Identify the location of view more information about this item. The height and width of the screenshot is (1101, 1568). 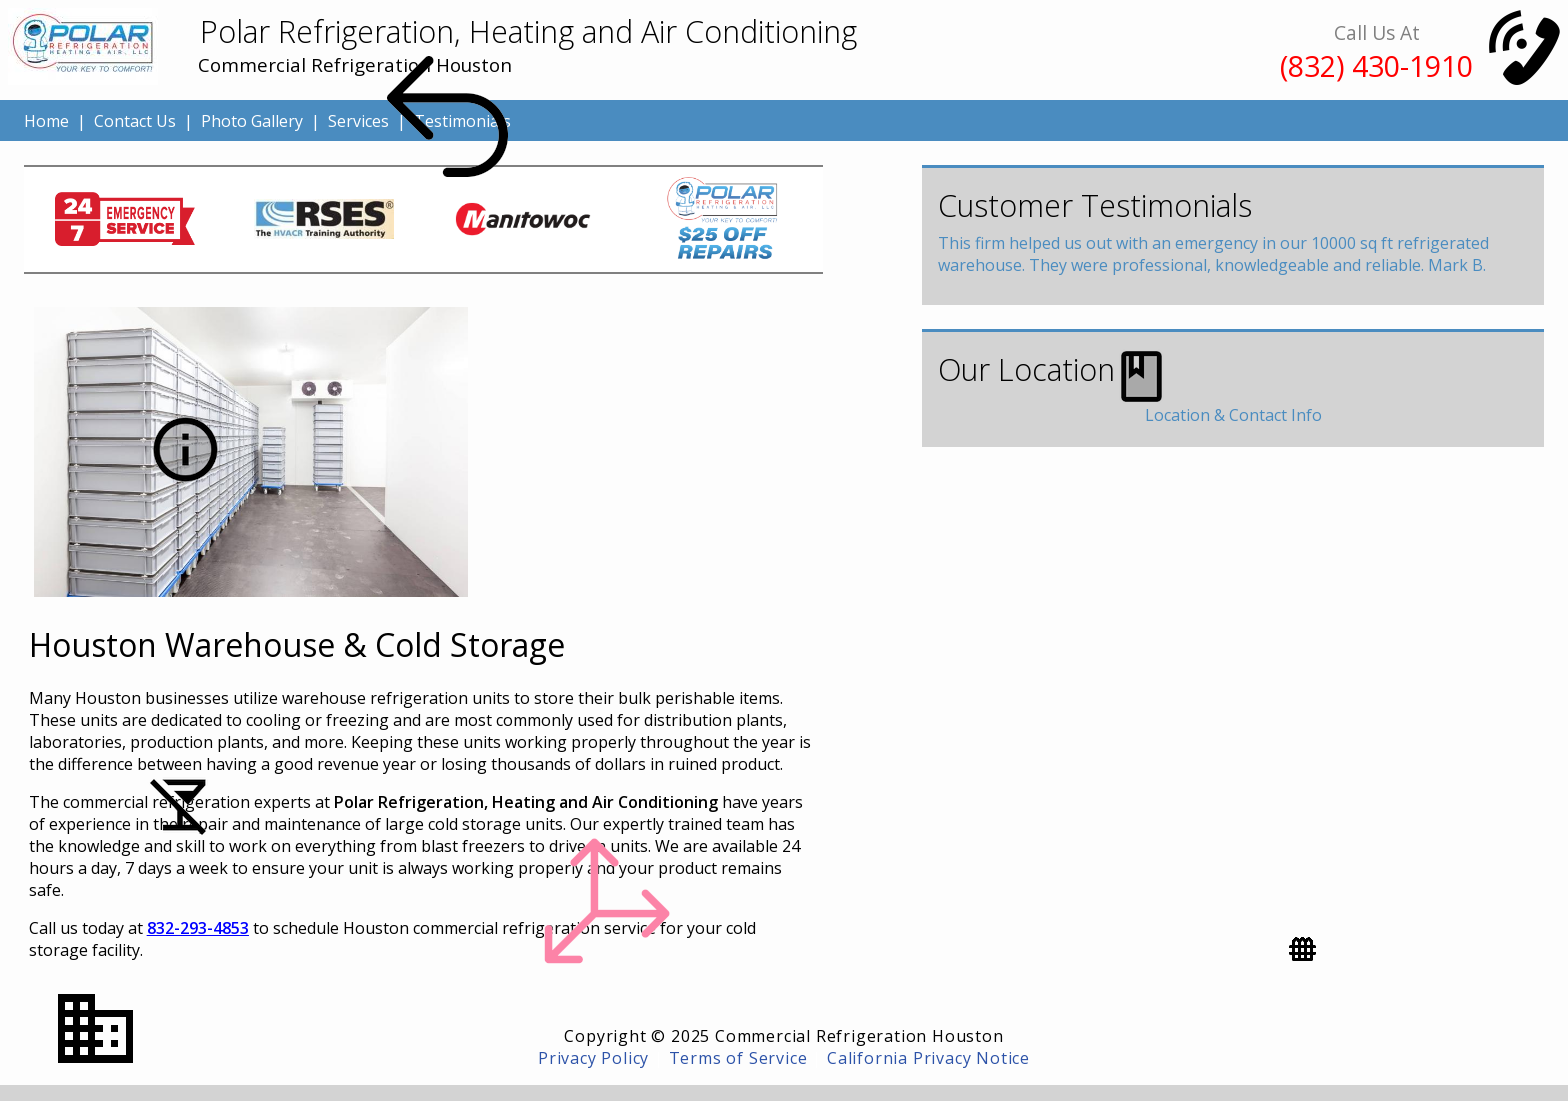
(185, 449).